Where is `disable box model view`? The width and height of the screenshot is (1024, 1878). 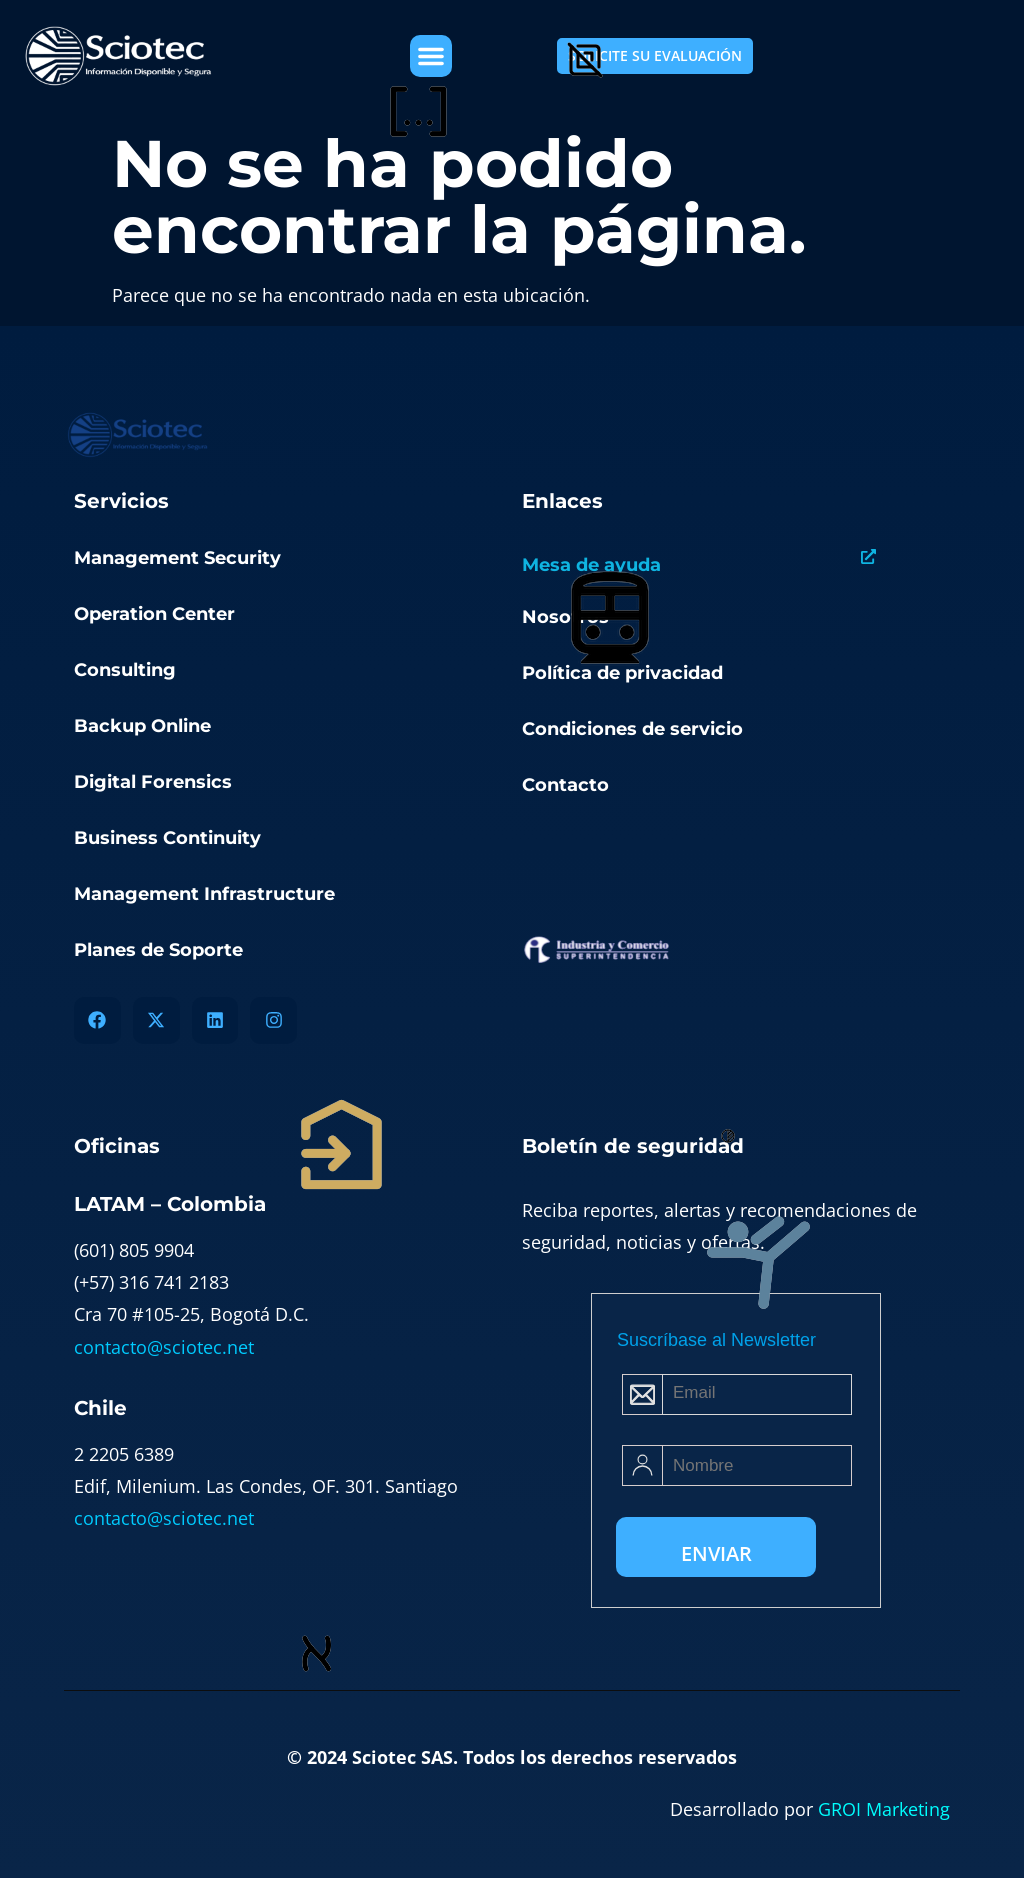
disable box model view is located at coordinates (585, 60).